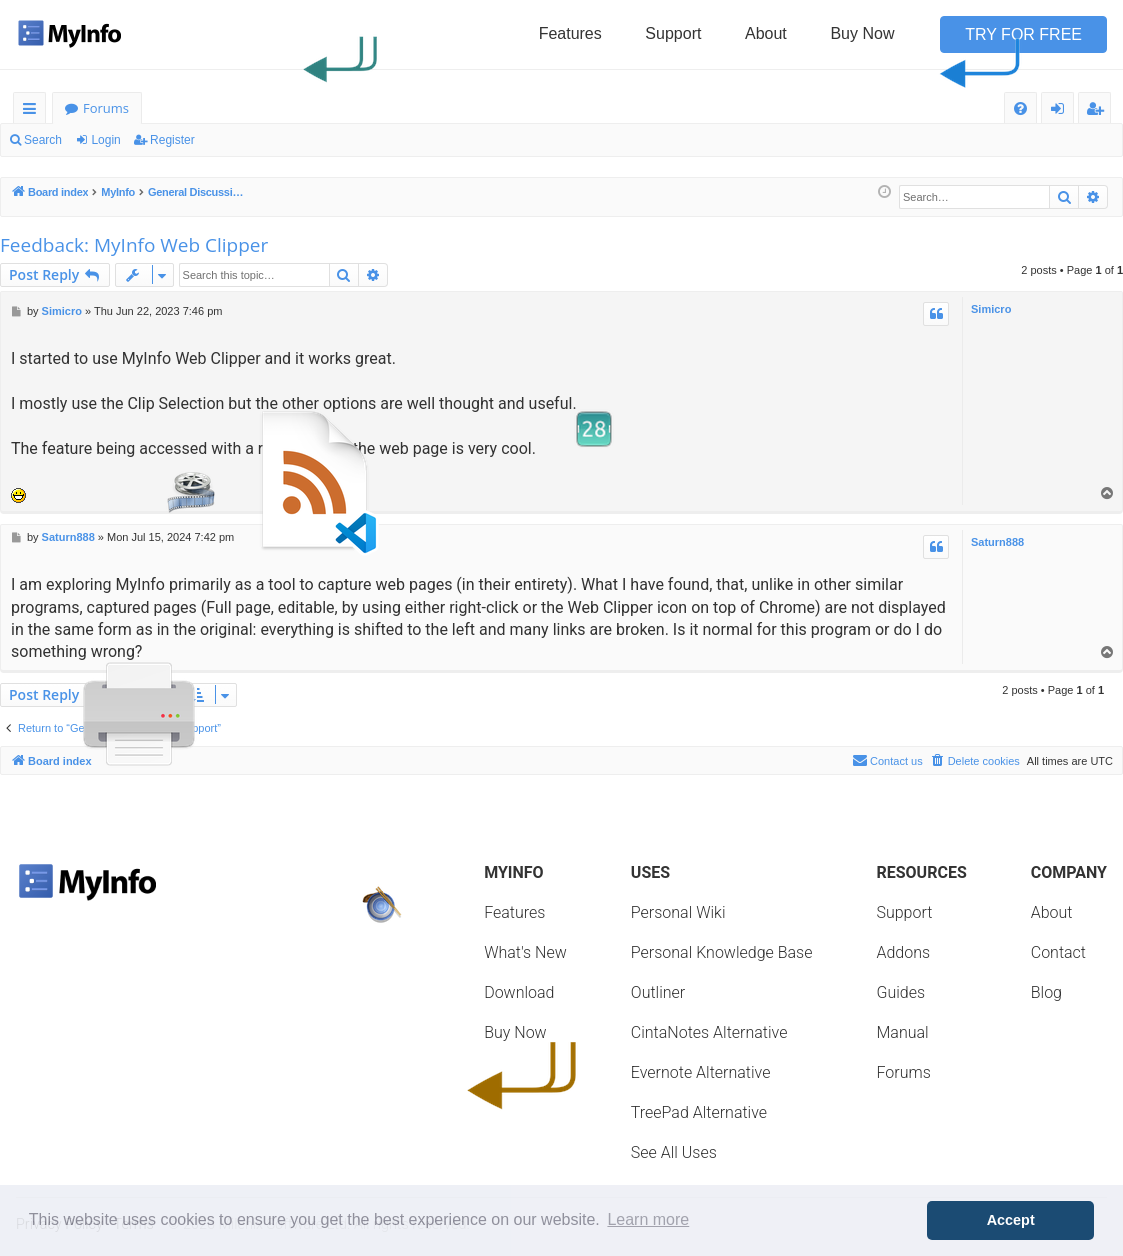 This screenshot has width=1123, height=1256. What do you see at coordinates (339, 59) in the screenshot?
I see `reply all to an email message` at bounding box center [339, 59].